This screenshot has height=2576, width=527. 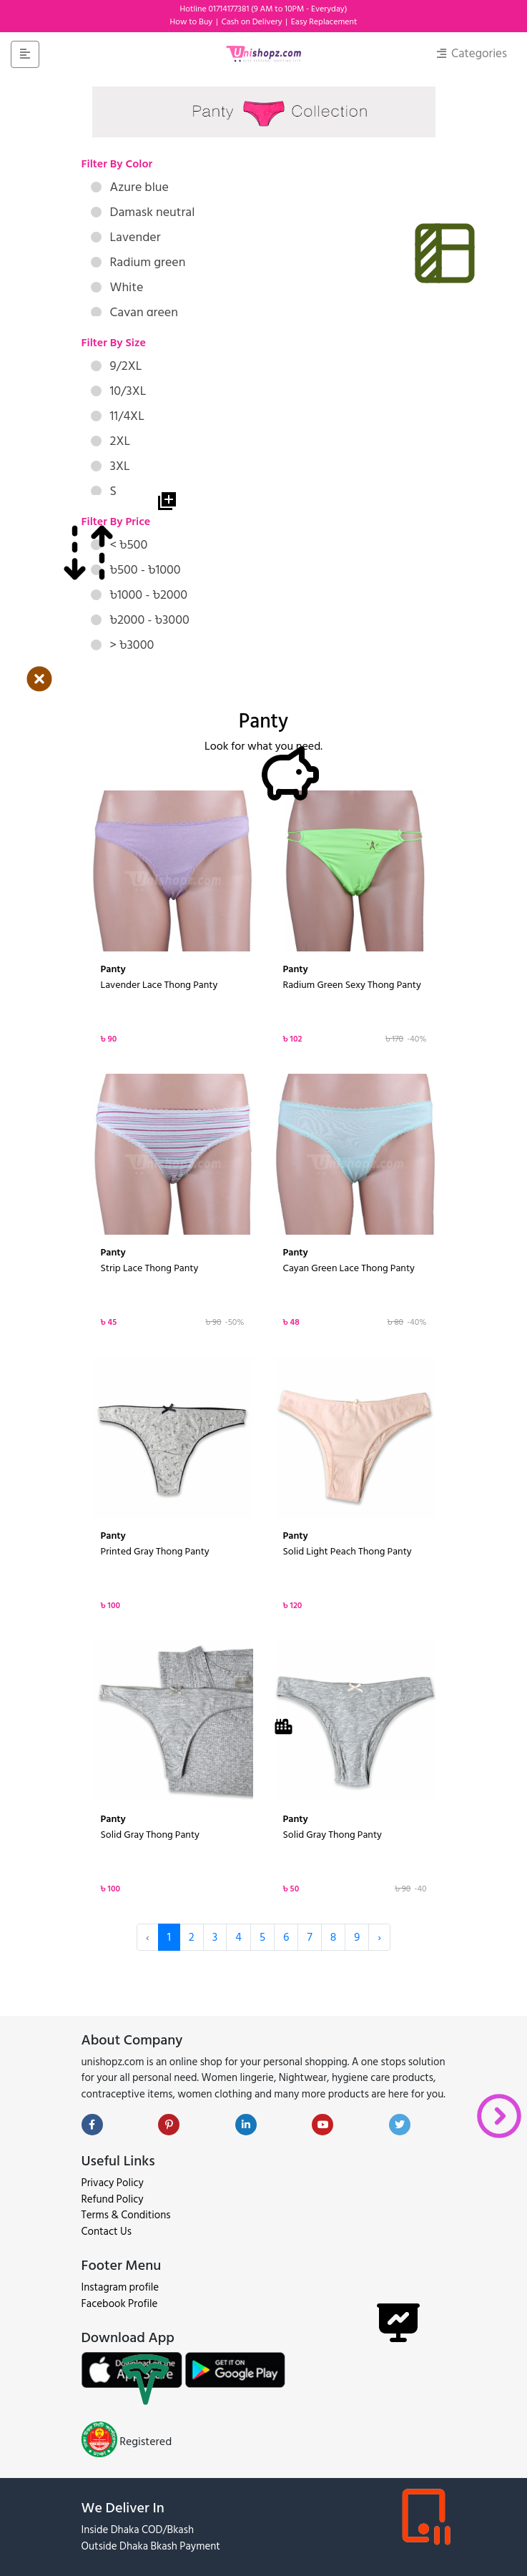 What do you see at coordinates (398, 2323) in the screenshot?
I see `start a presentation or slideshow` at bounding box center [398, 2323].